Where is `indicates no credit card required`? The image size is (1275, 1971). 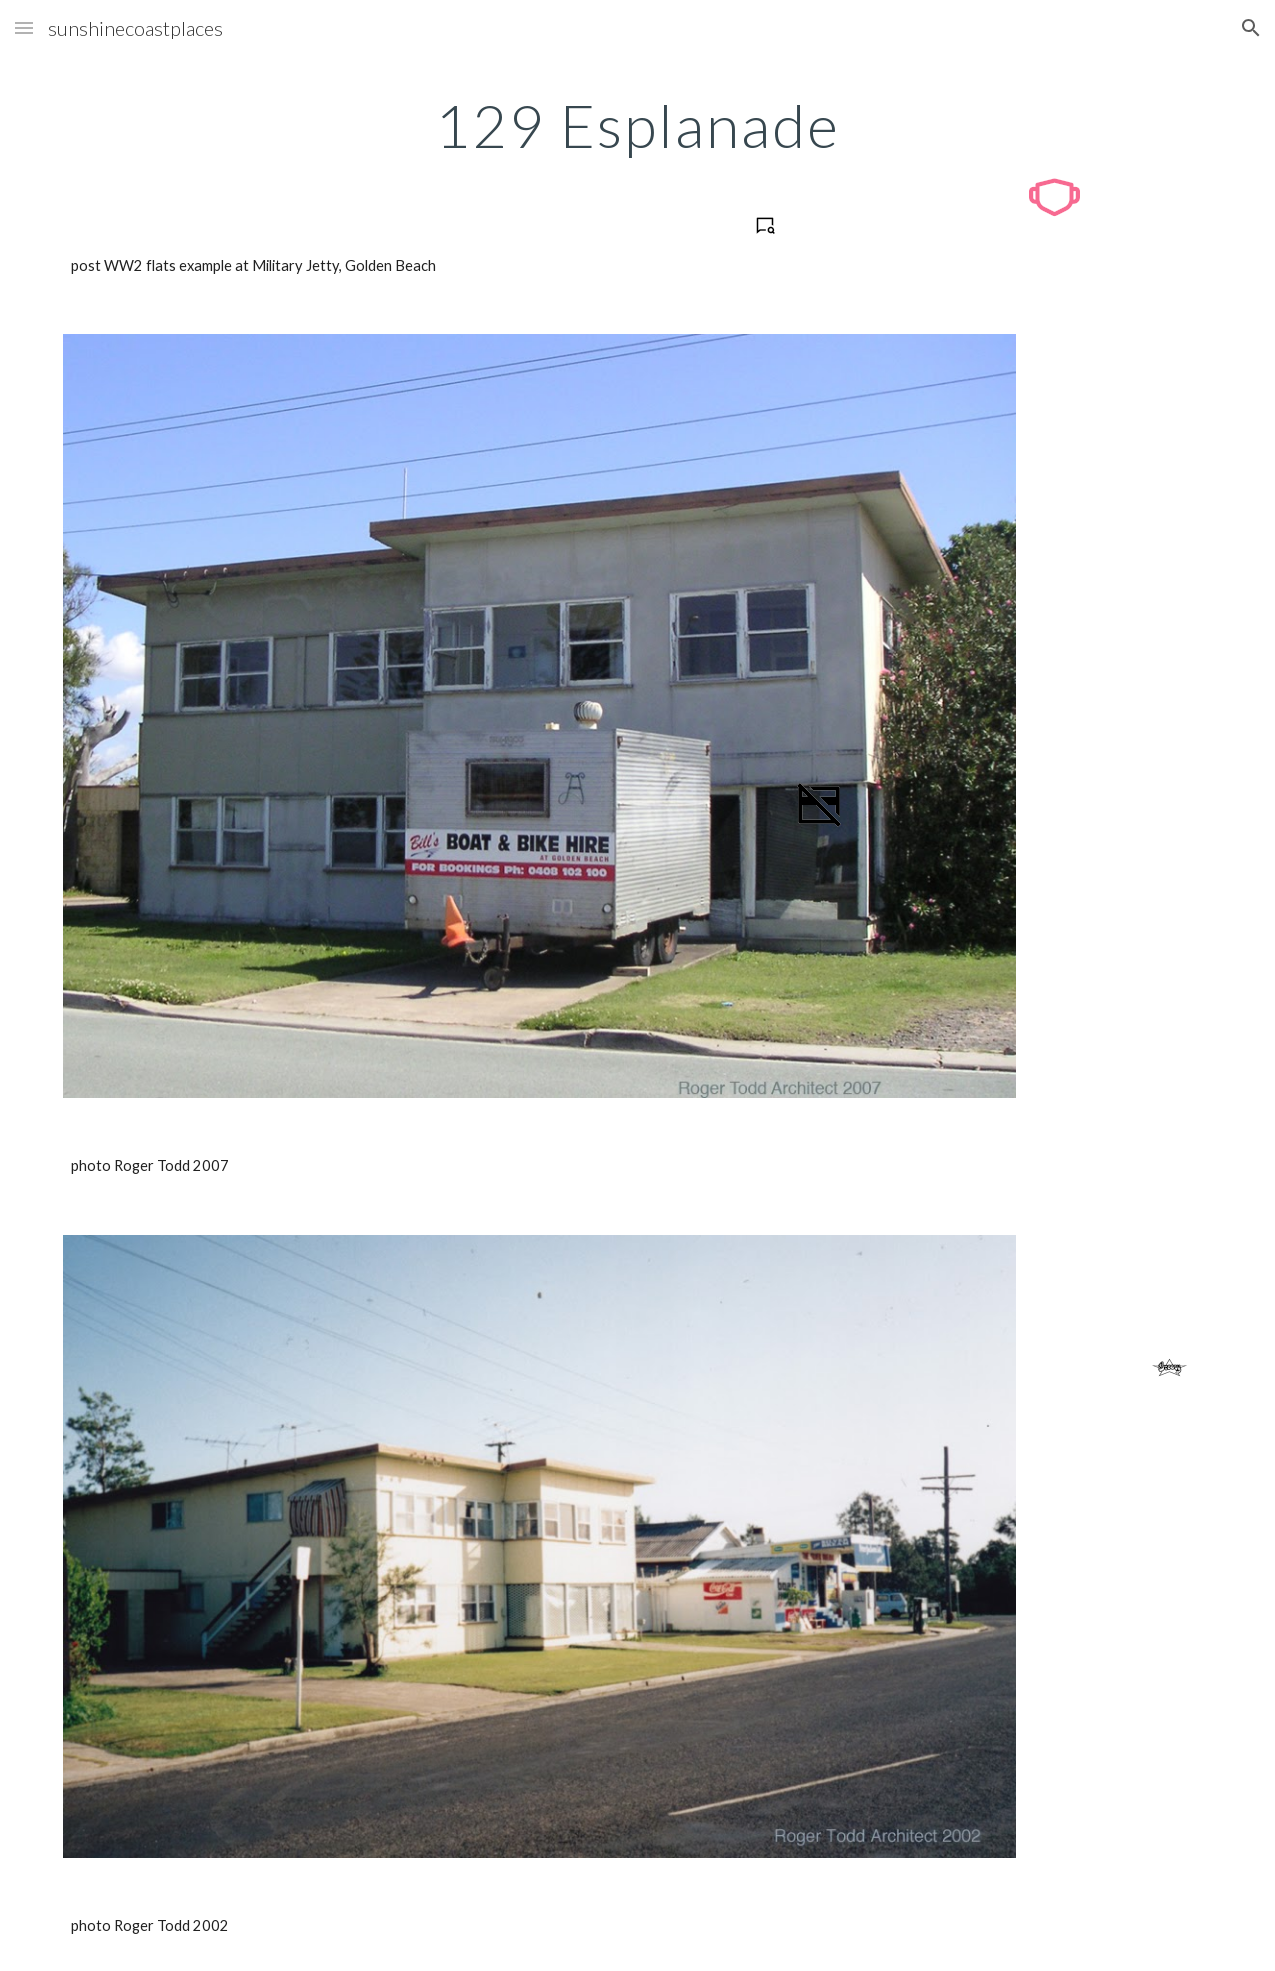 indicates no credit card required is located at coordinates (819, 805).